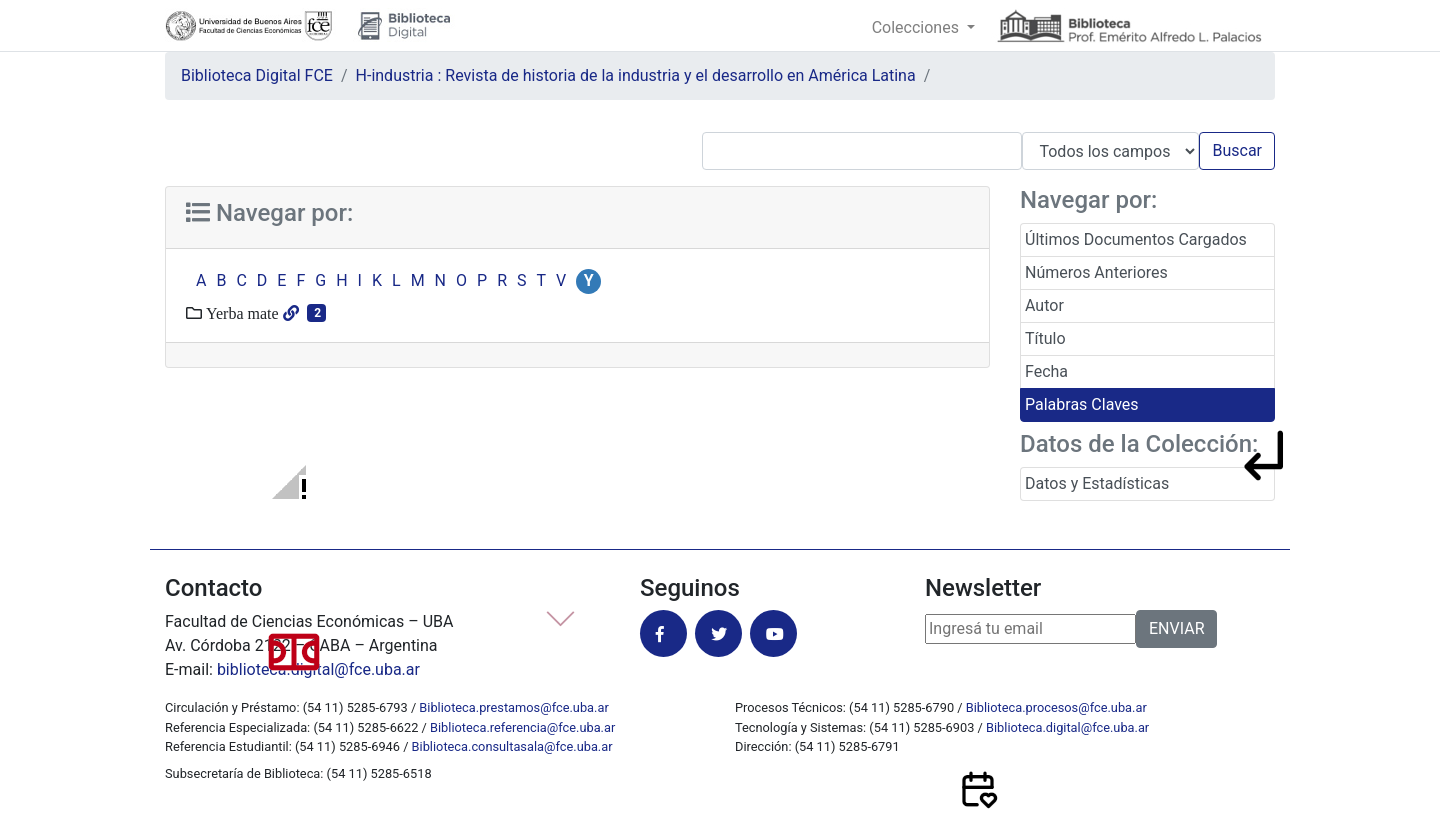 The width and height of the screenshot is (1440, 831). I want to click on view favorite or loved events, so click(978, 789).